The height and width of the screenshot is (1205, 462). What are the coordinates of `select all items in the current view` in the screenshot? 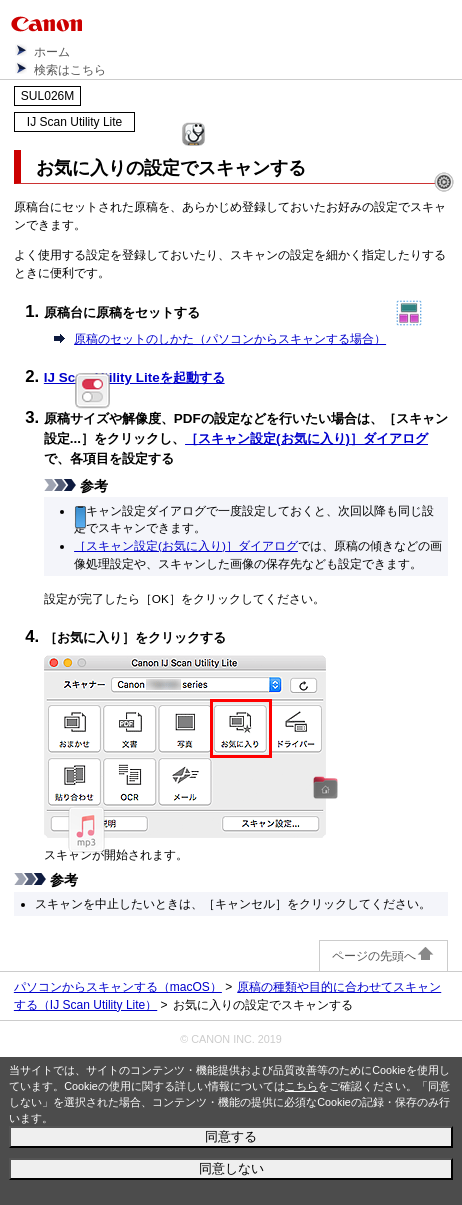 It's located at (409, 313).